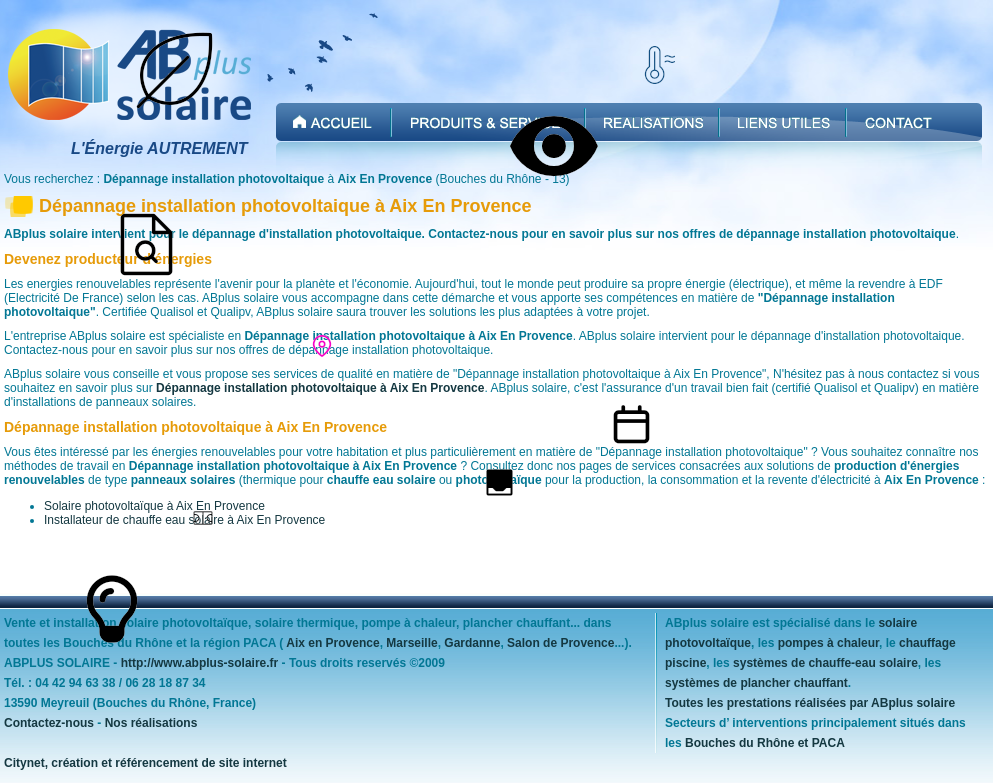 The height and width of the screenshot is (783, 993). What do you see at coordinates (112, 609) in the screenshot?
I see `view tips or helpful suggestions` at bounding box center [112, 609].